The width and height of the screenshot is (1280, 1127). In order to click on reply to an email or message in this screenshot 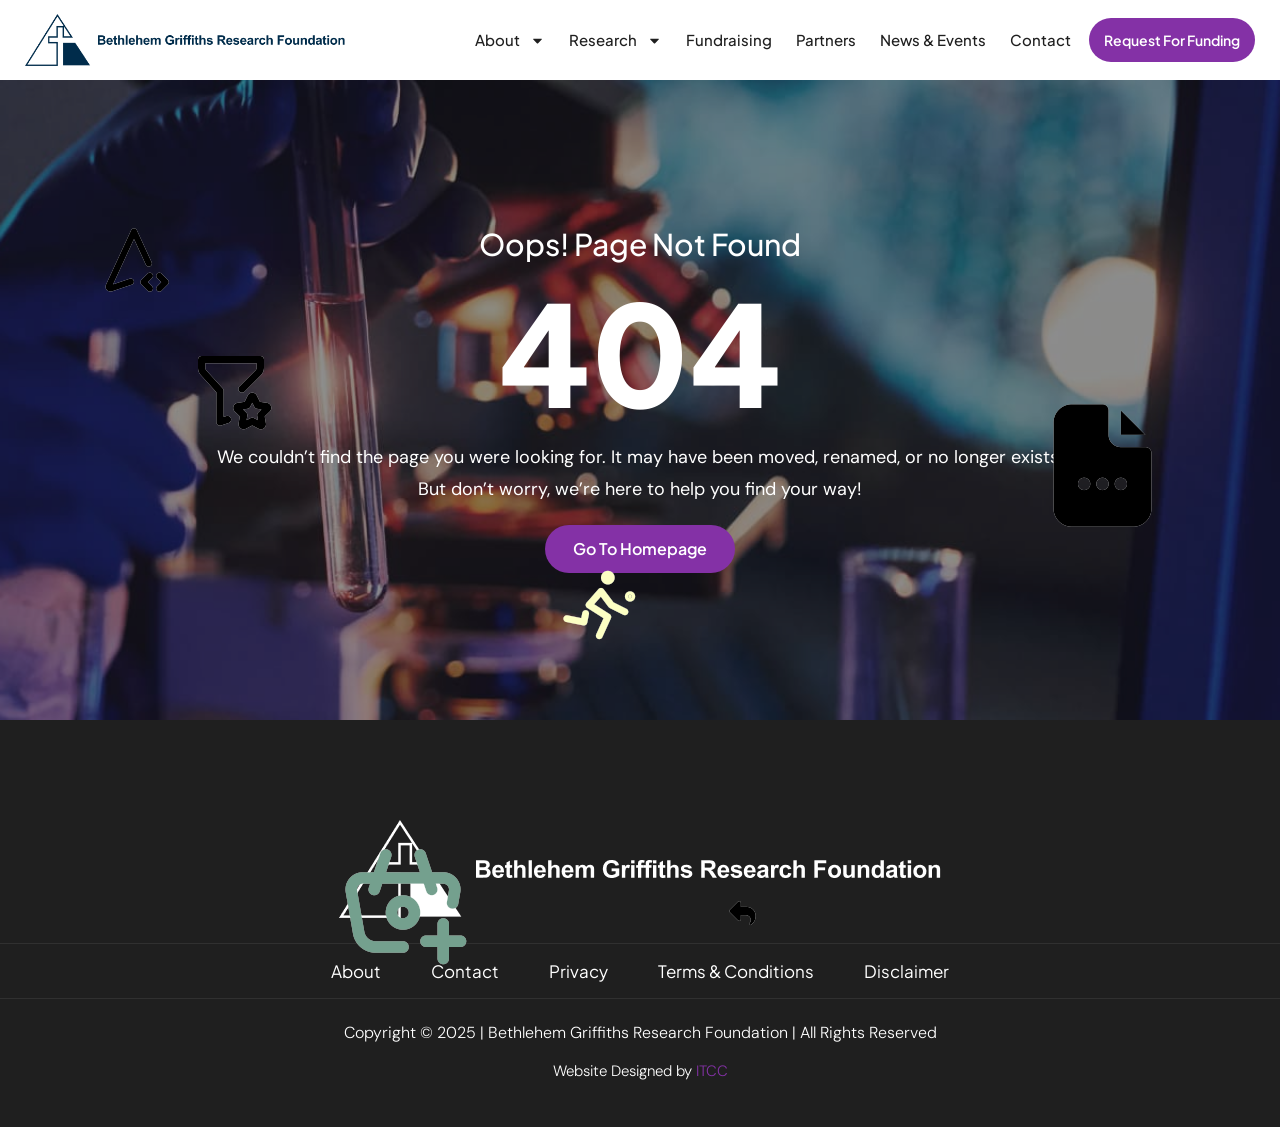, I will do `click(742, 913)`.